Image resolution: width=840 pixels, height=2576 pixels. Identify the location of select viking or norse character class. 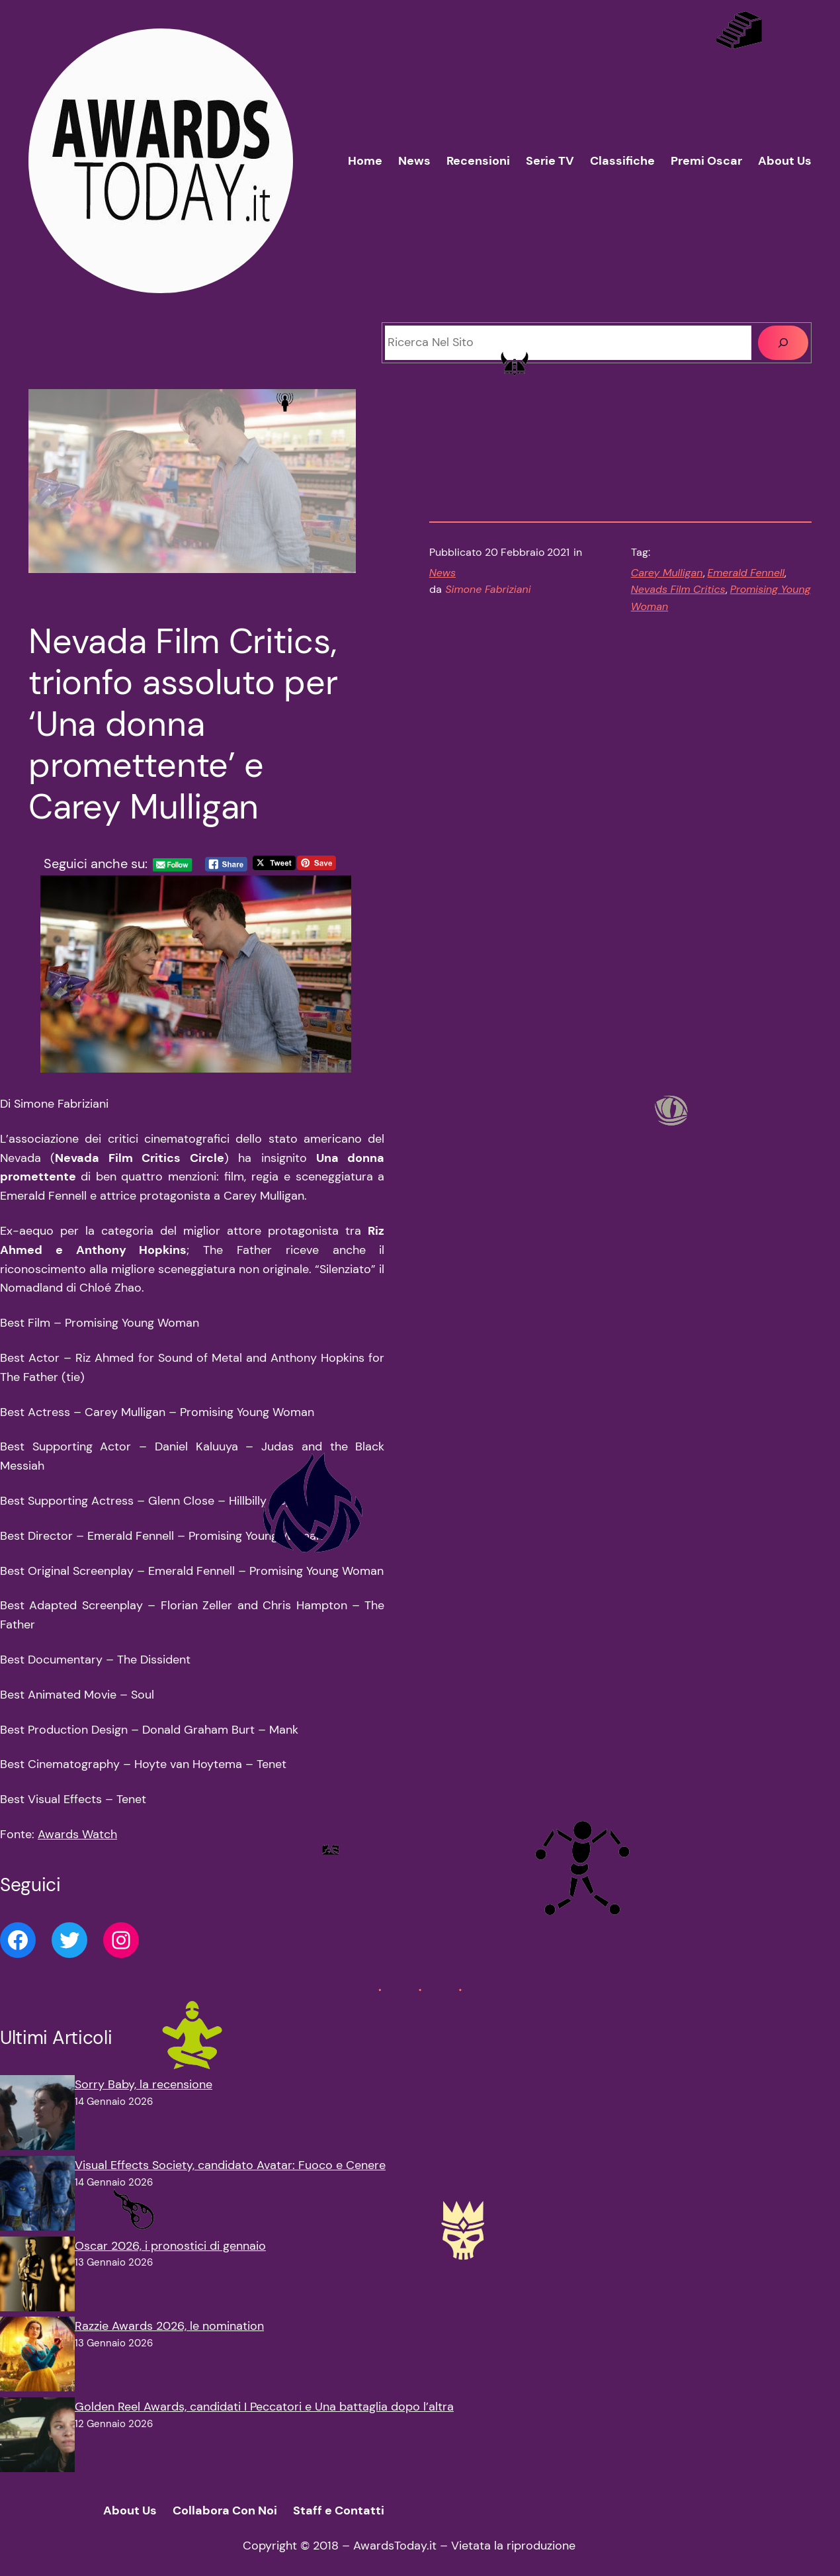
(515, 363).